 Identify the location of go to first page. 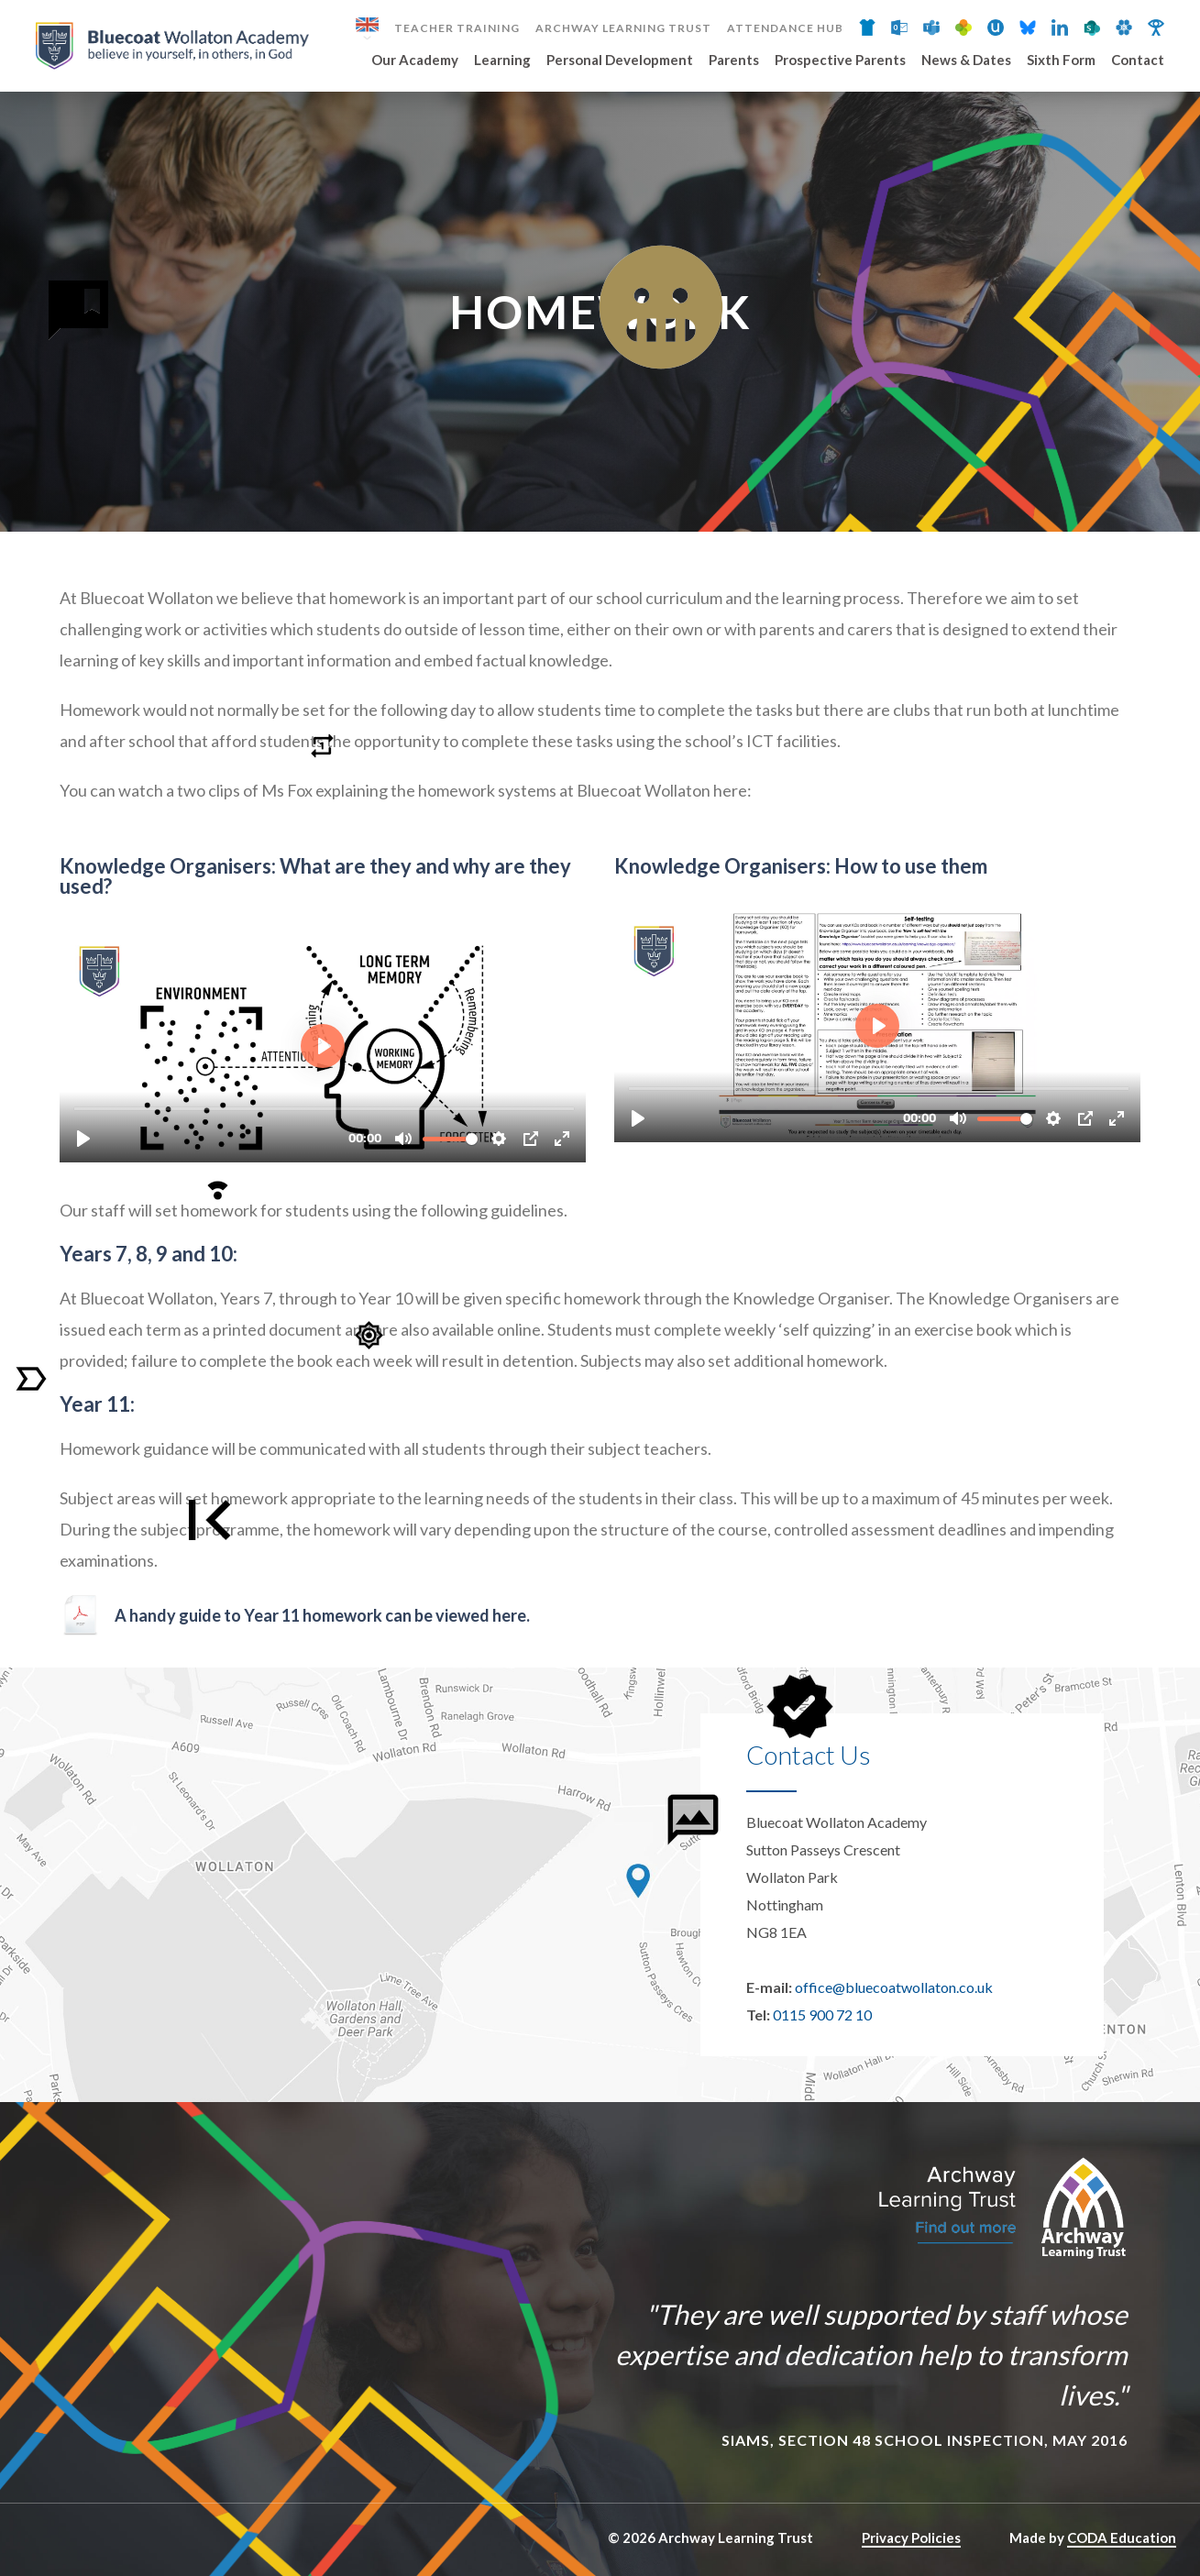
(209, 1520).